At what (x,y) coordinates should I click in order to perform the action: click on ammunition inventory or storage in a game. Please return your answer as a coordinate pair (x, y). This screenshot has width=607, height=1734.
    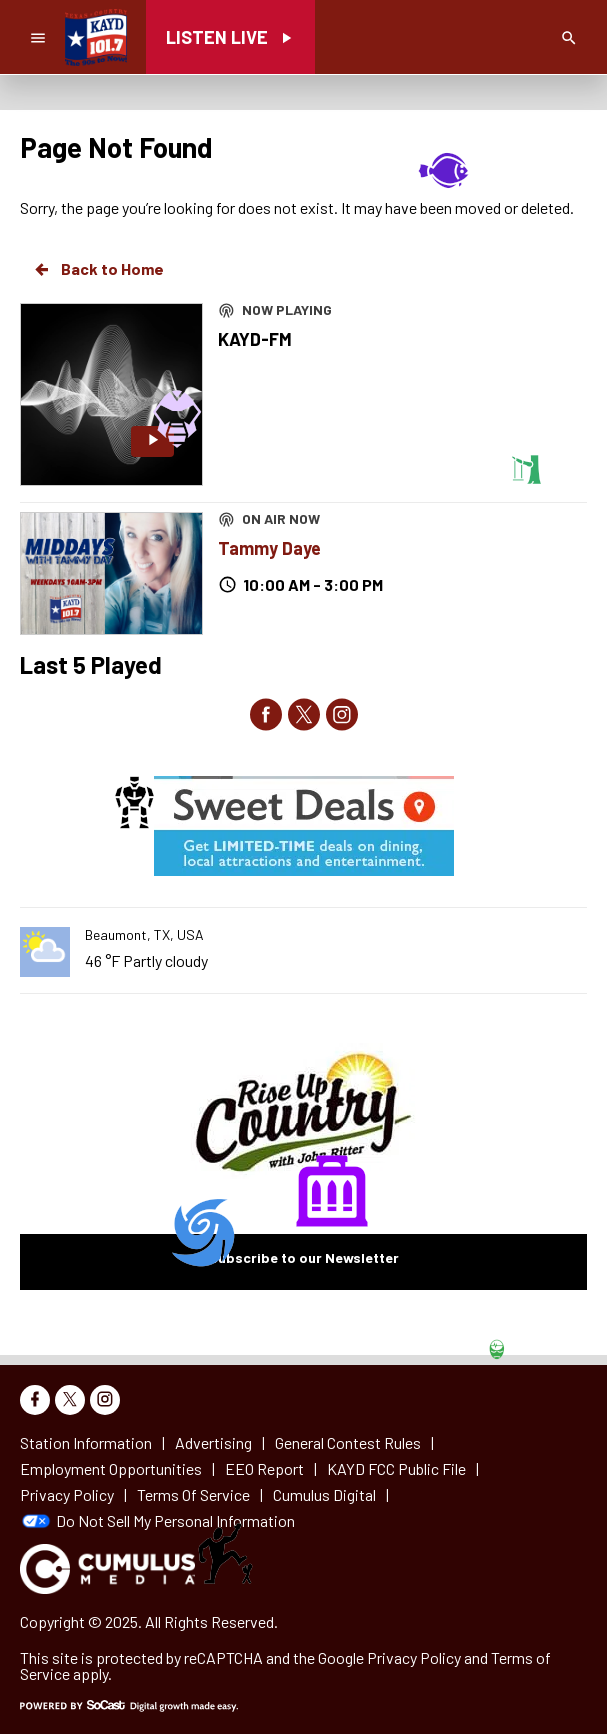
    Looking at the image, I should click on (332, 1191).